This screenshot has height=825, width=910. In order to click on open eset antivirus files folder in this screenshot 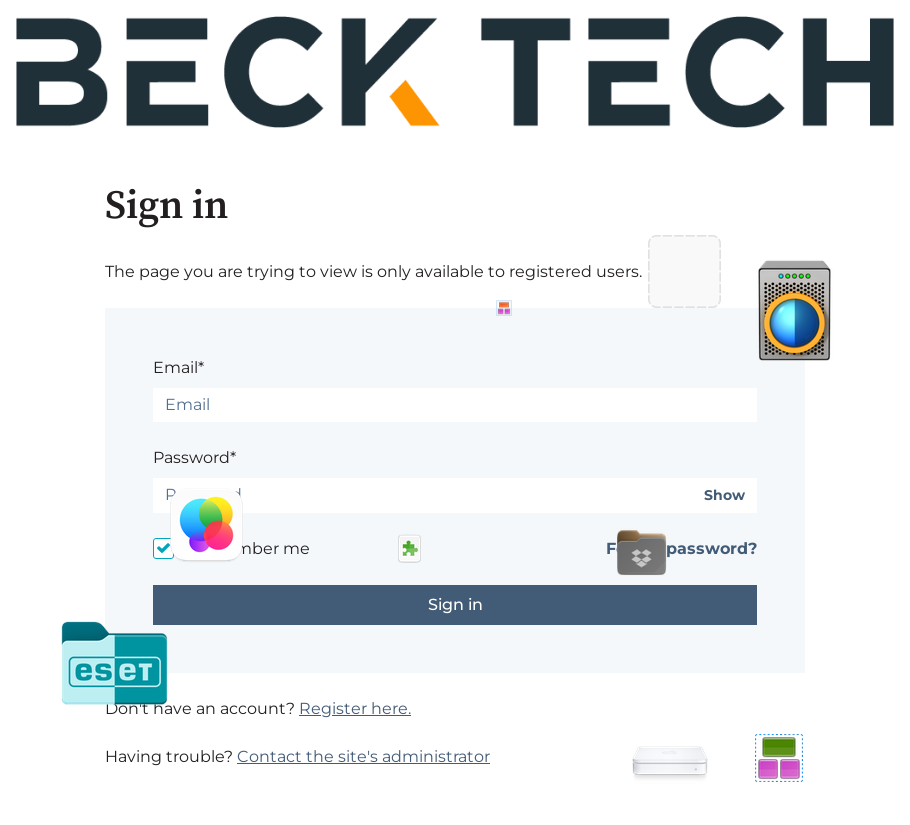, I will do `click(114, 666)`.